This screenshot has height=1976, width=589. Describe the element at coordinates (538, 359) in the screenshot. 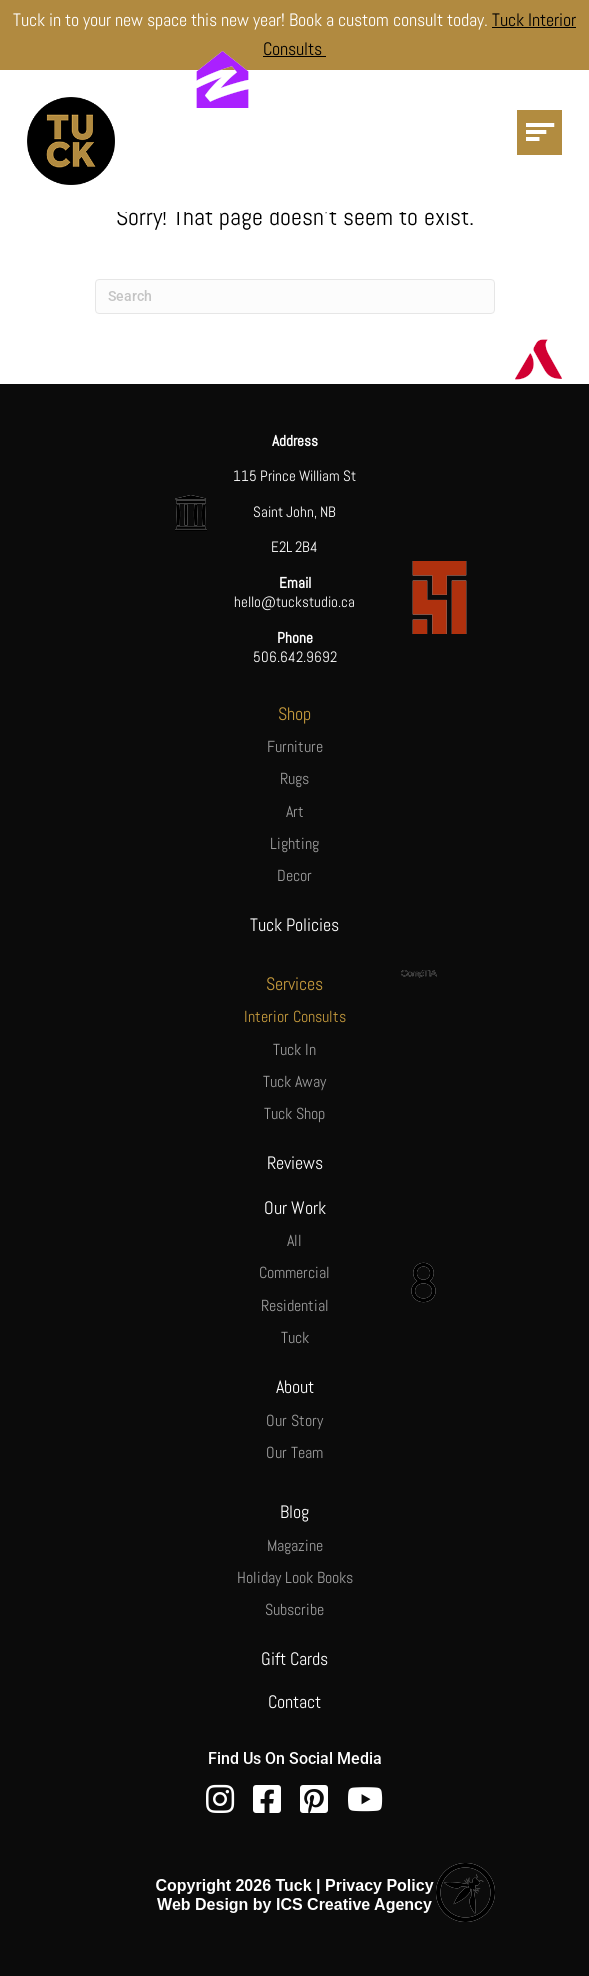

I see `akasa air airline logo` at that location.